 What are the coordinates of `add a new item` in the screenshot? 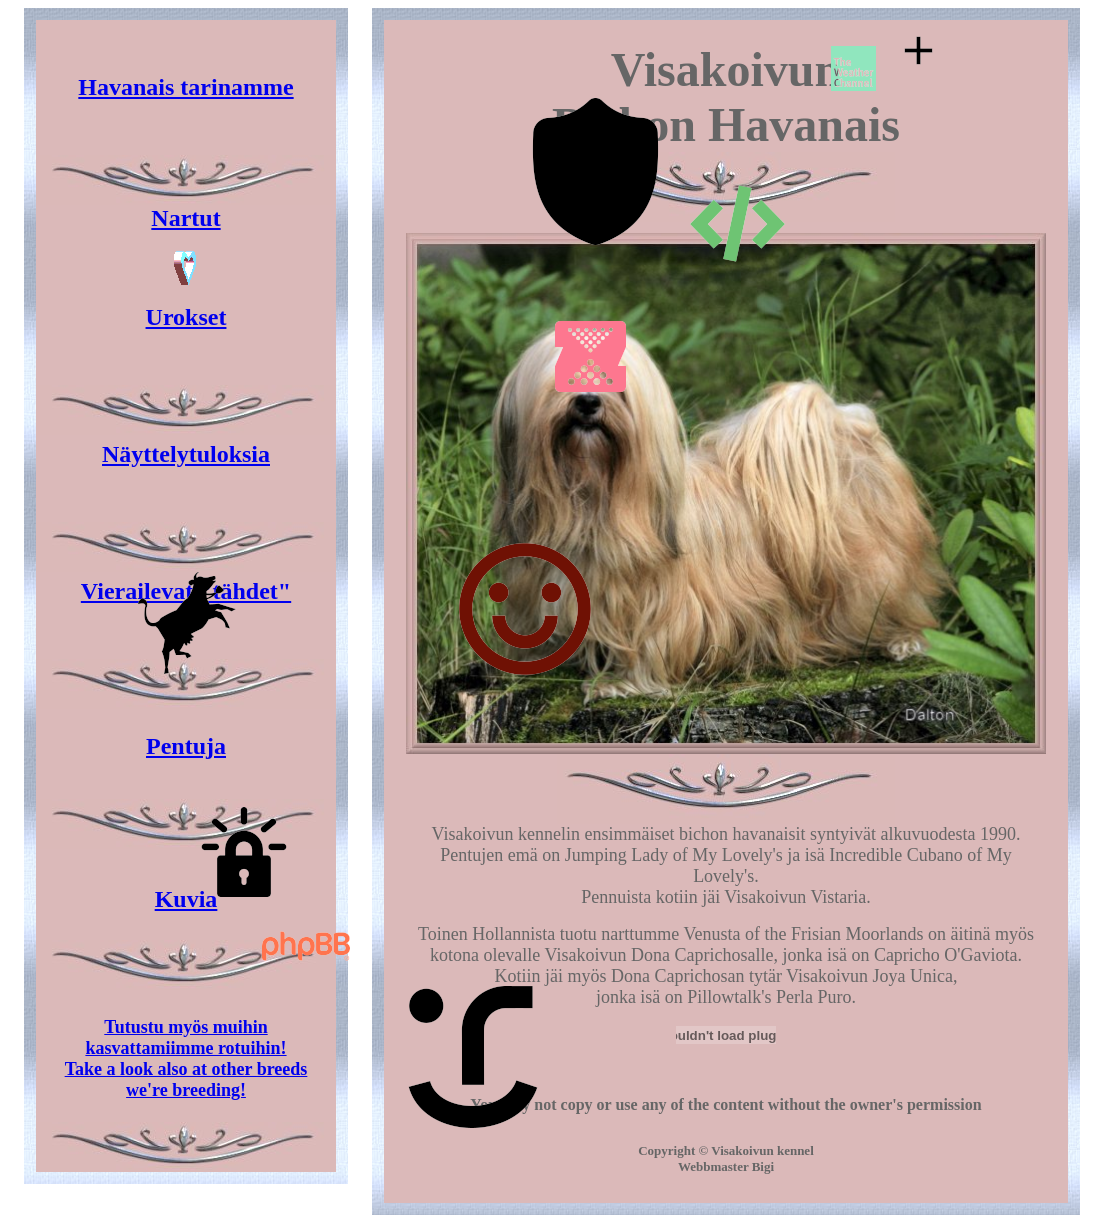 It's located at (918, 50).